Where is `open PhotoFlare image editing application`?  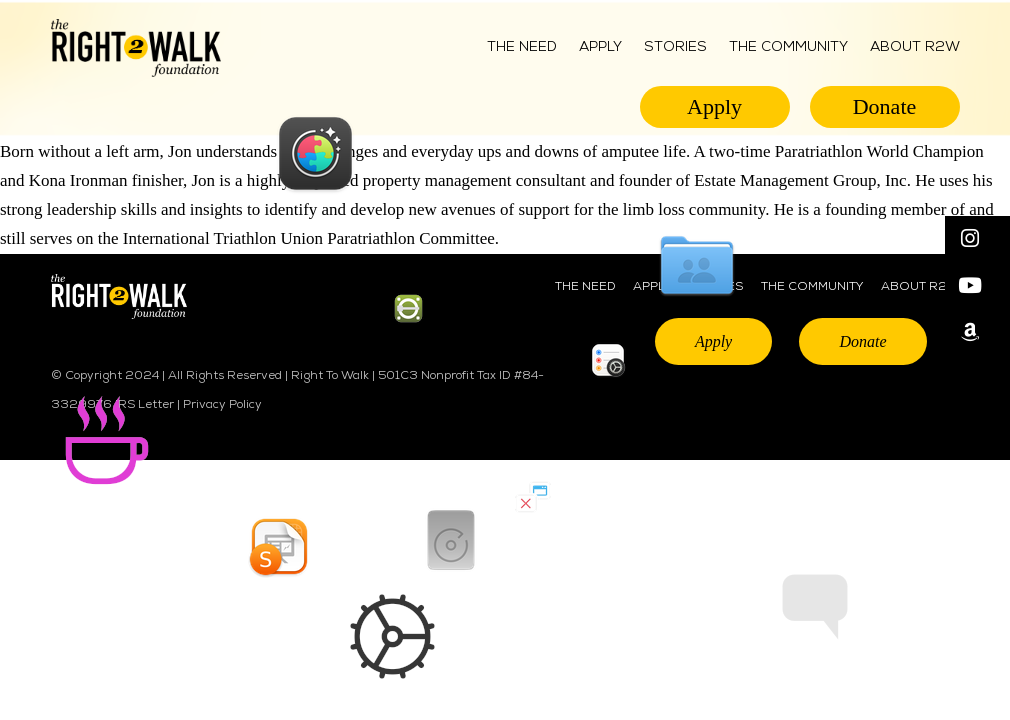
open PhotoFlare image editing application is located at coordinates (315, 153).